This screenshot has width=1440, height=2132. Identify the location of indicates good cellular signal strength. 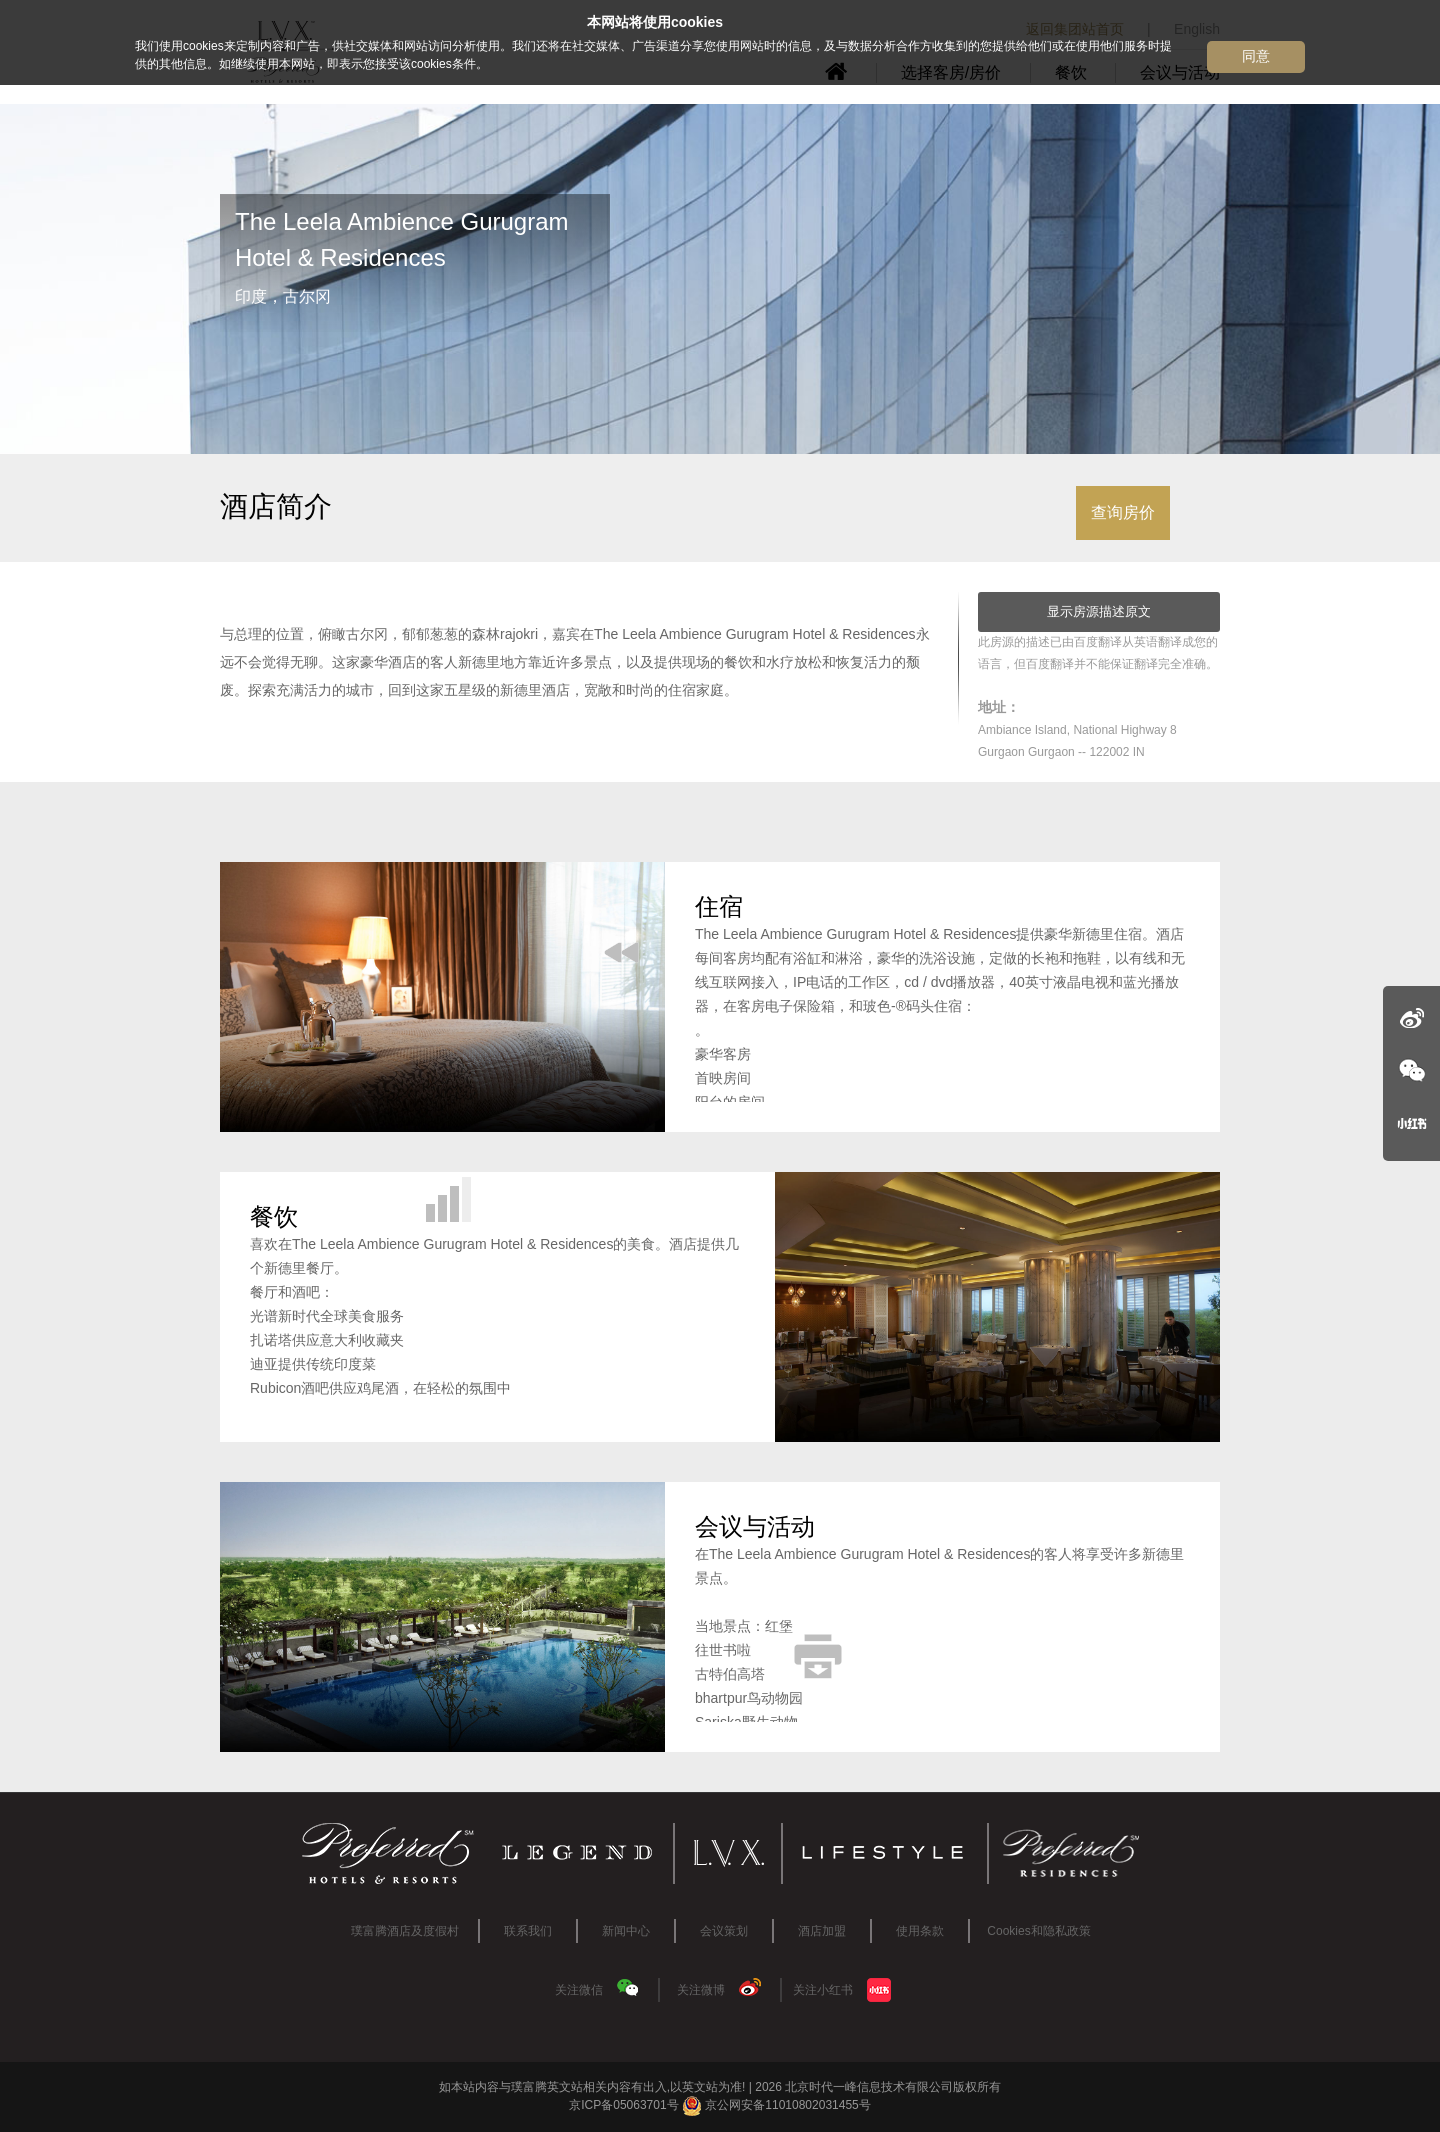
(450, 1201).